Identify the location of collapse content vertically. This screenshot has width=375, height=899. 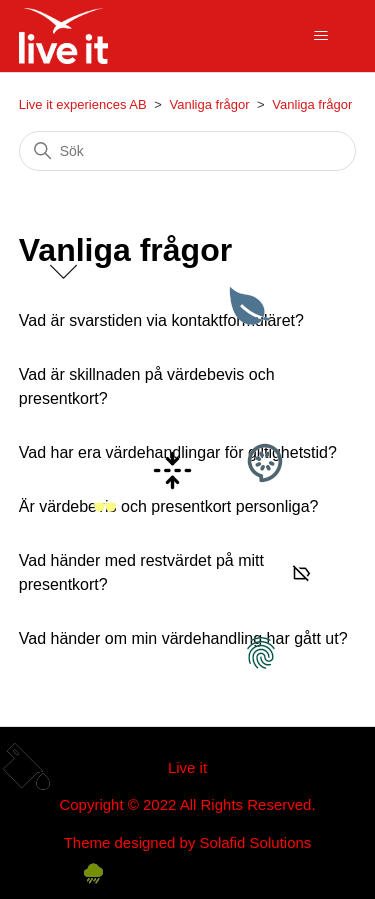
(172, 470).